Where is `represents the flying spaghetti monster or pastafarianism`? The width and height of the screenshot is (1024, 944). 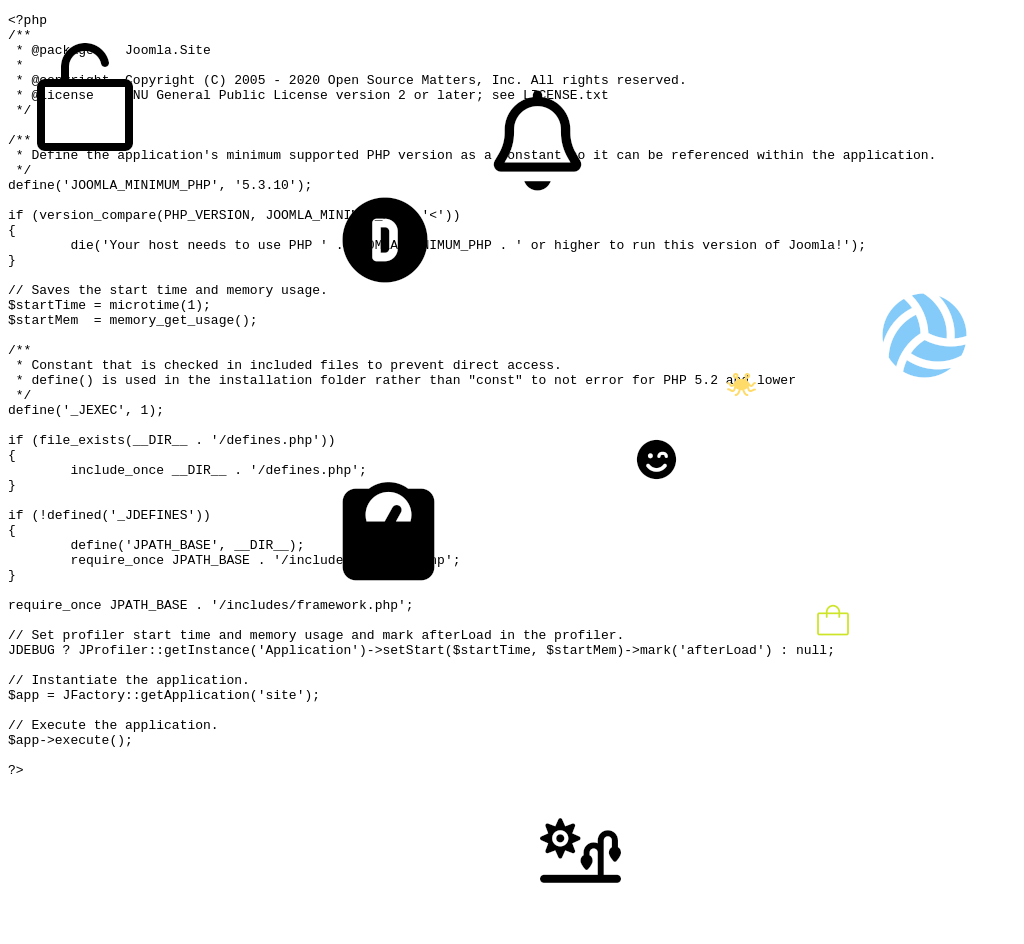 represents the flying spaghetti monster or pastafarianism is located at coordinates (741, 384).